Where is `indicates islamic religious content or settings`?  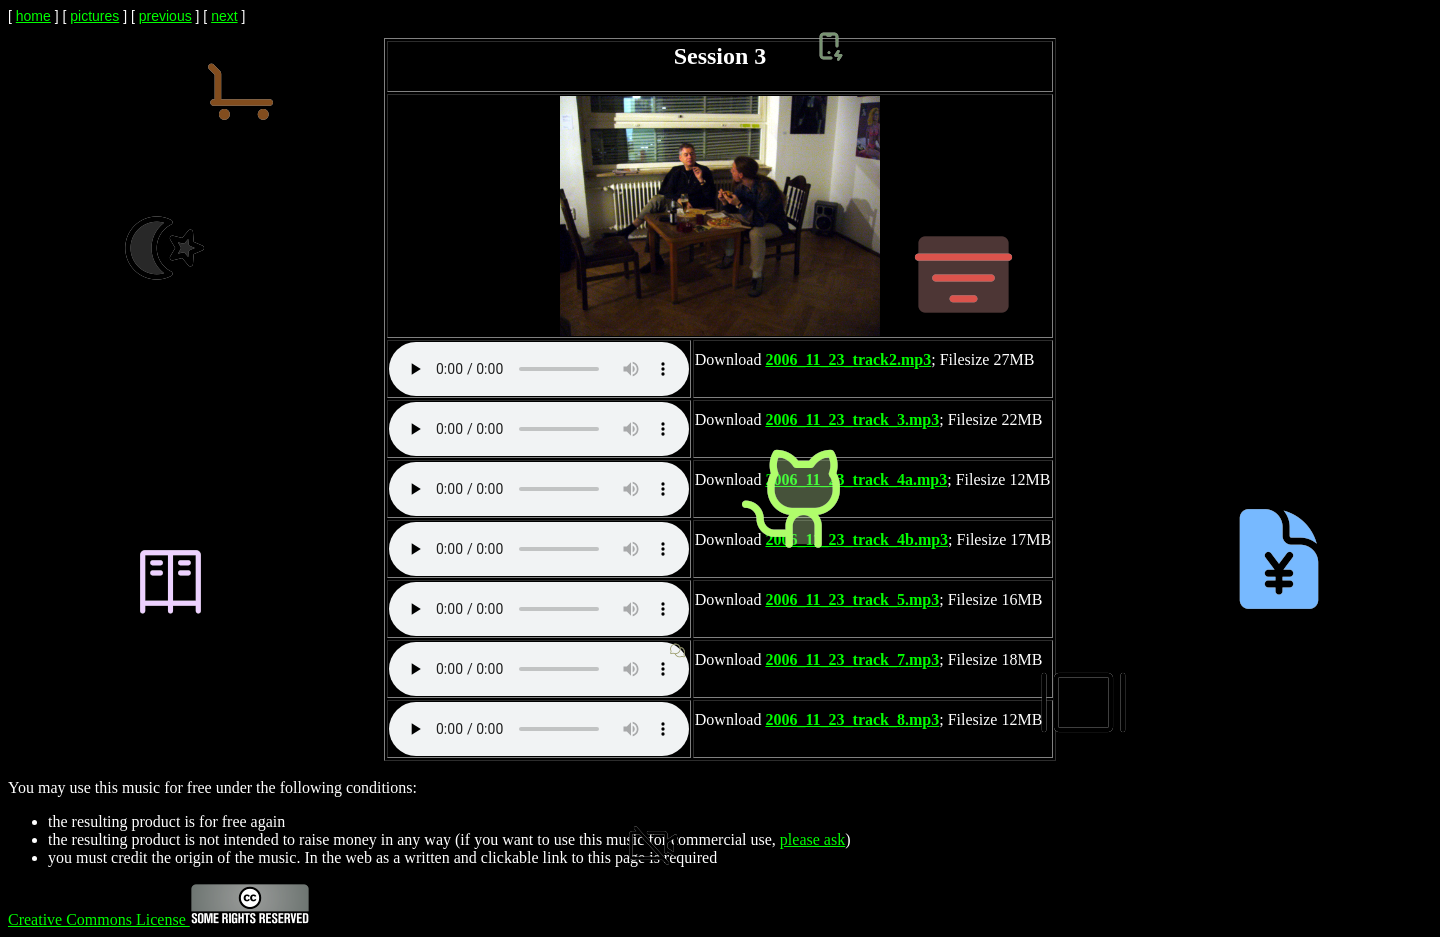
indicates islamic religious content or settings is located at coordinates (162, 248).